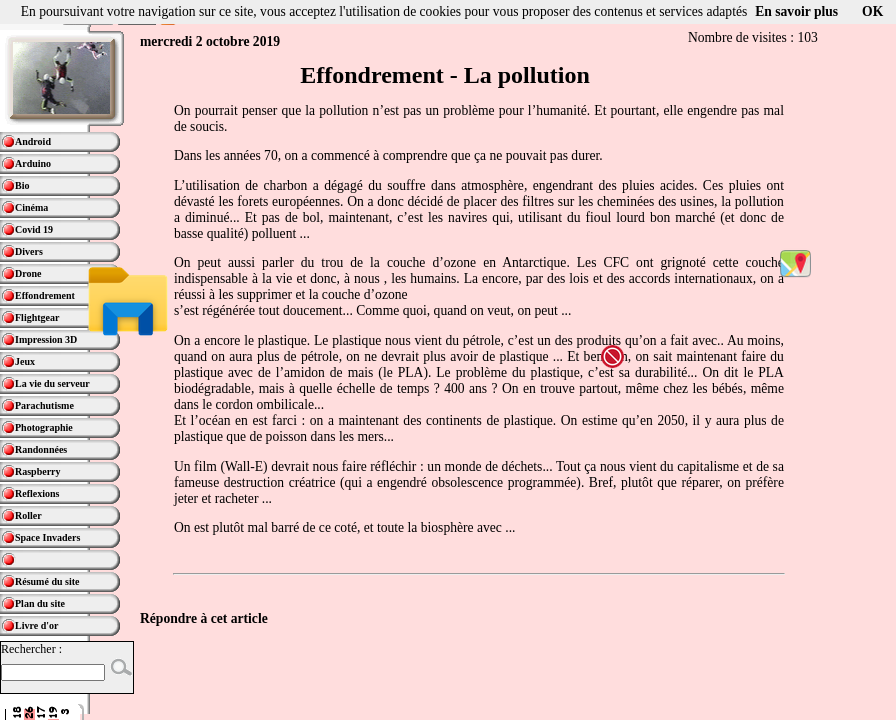  Describe the element at coordinates (795, 263) in the screenshot. I see `open the maps application` at that location.